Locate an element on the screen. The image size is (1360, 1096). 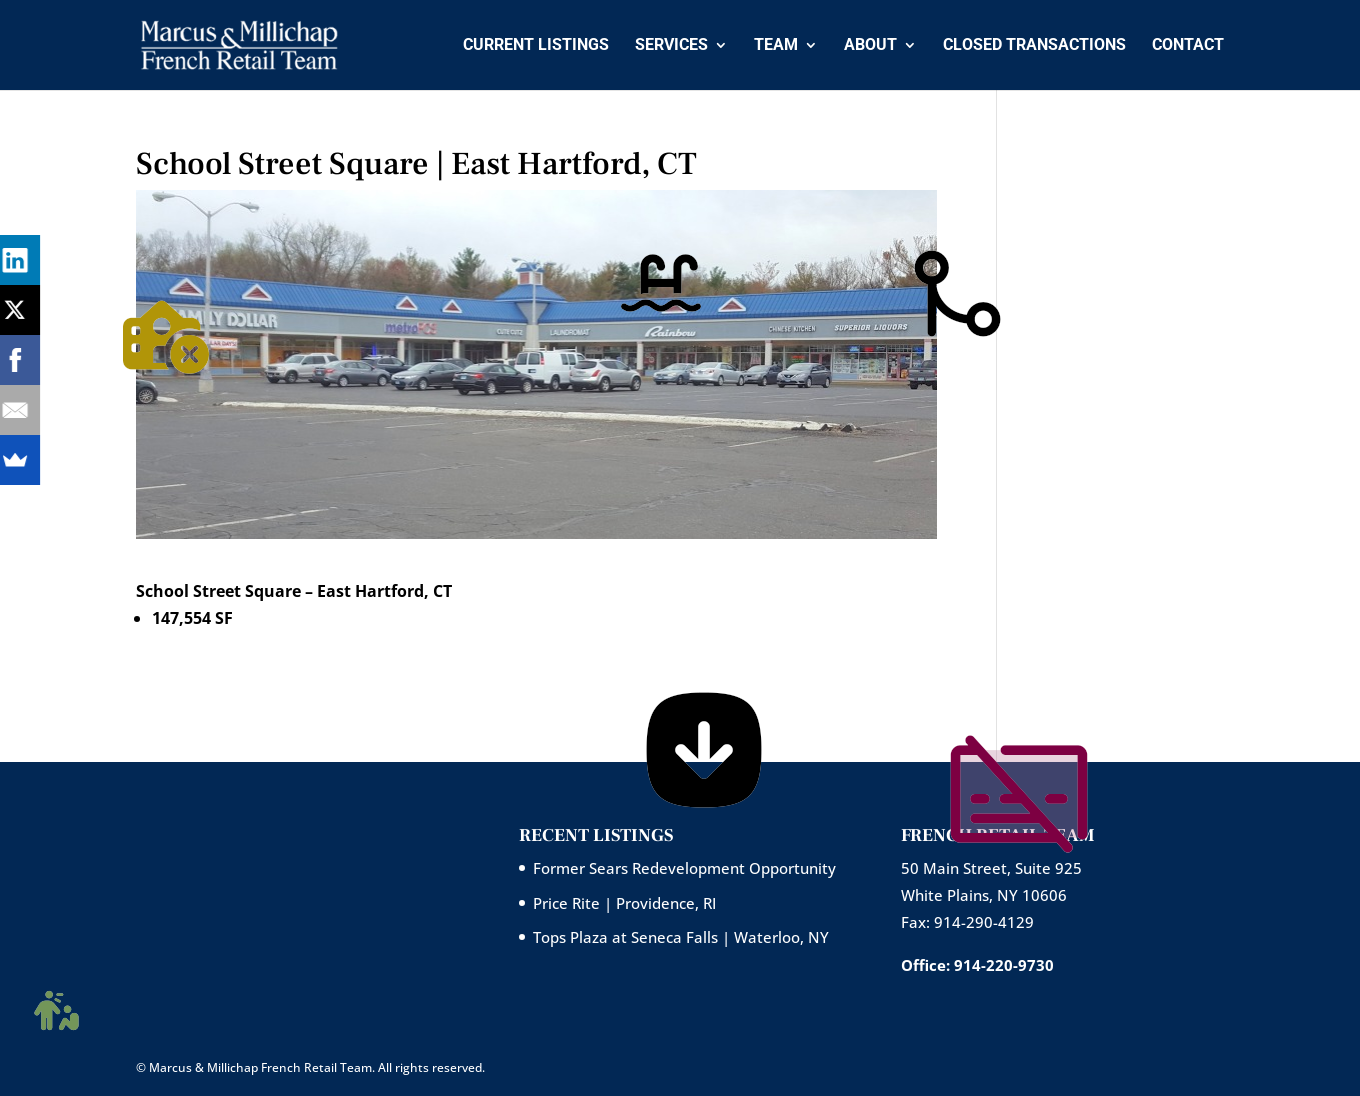
disable subtitles or closed captions is located at coordinates (1019, 794).